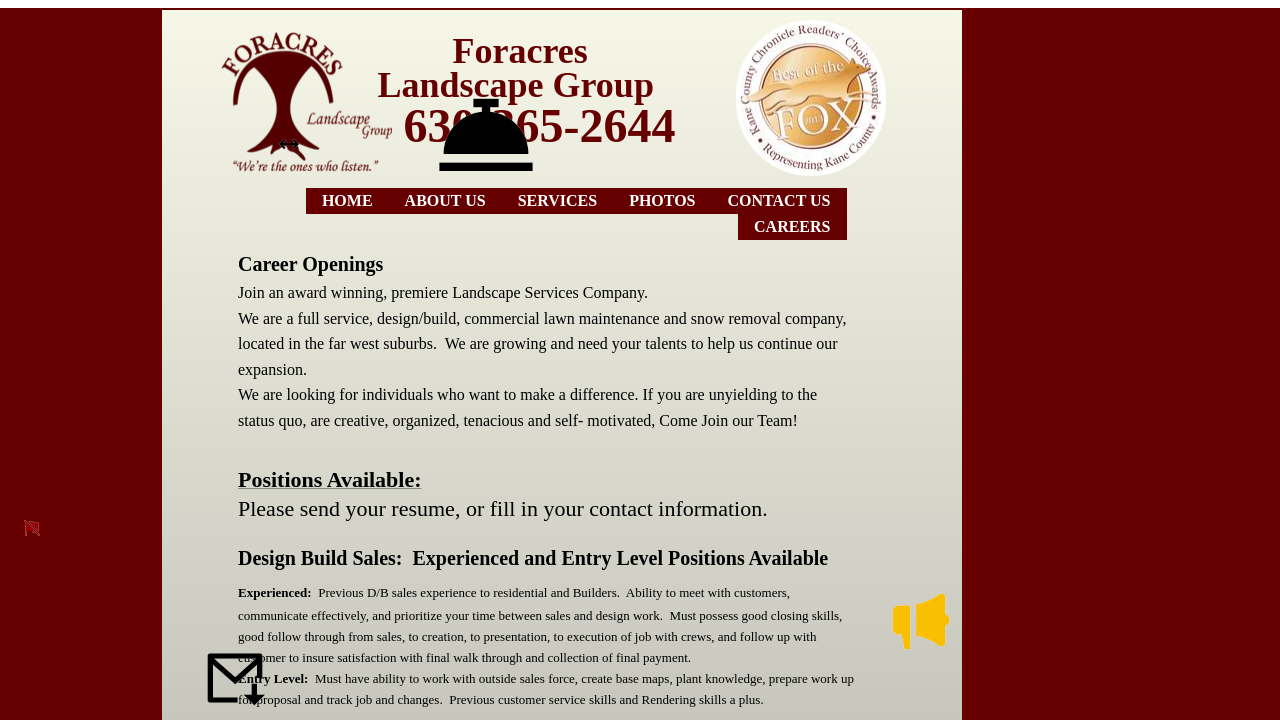 The height and width of the screenshot is (720, 1280). Describe the element at coordinates (289, 144) in the screenshot. I see `expand content horizontally` at that location.